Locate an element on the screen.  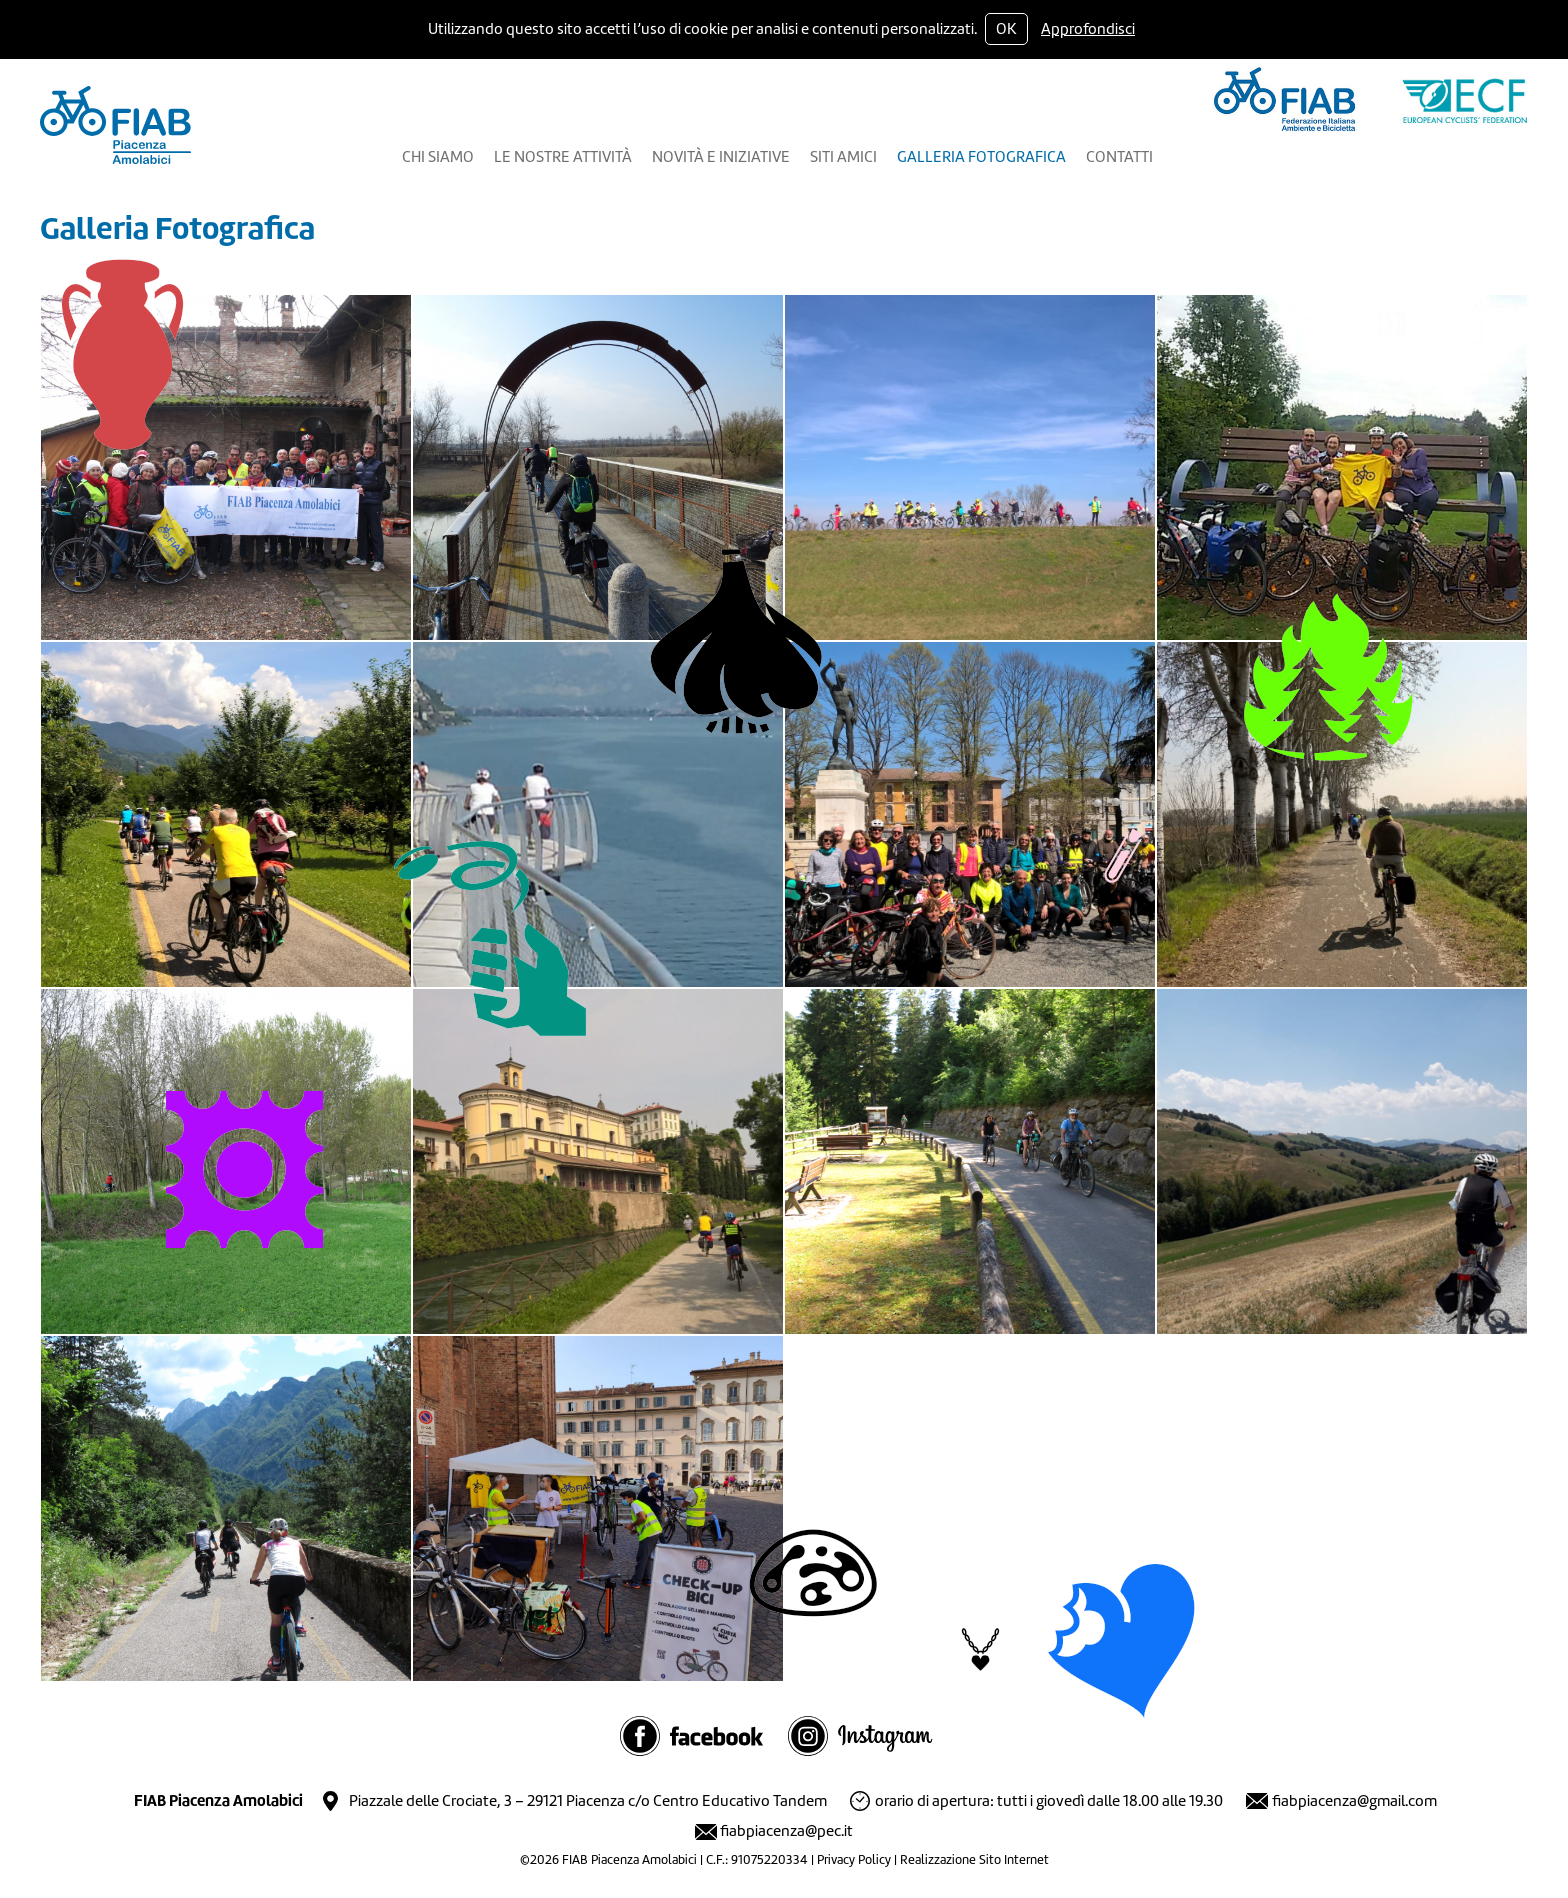
indicates a postage stamp or mail item is located at coordinates (244, 1169).